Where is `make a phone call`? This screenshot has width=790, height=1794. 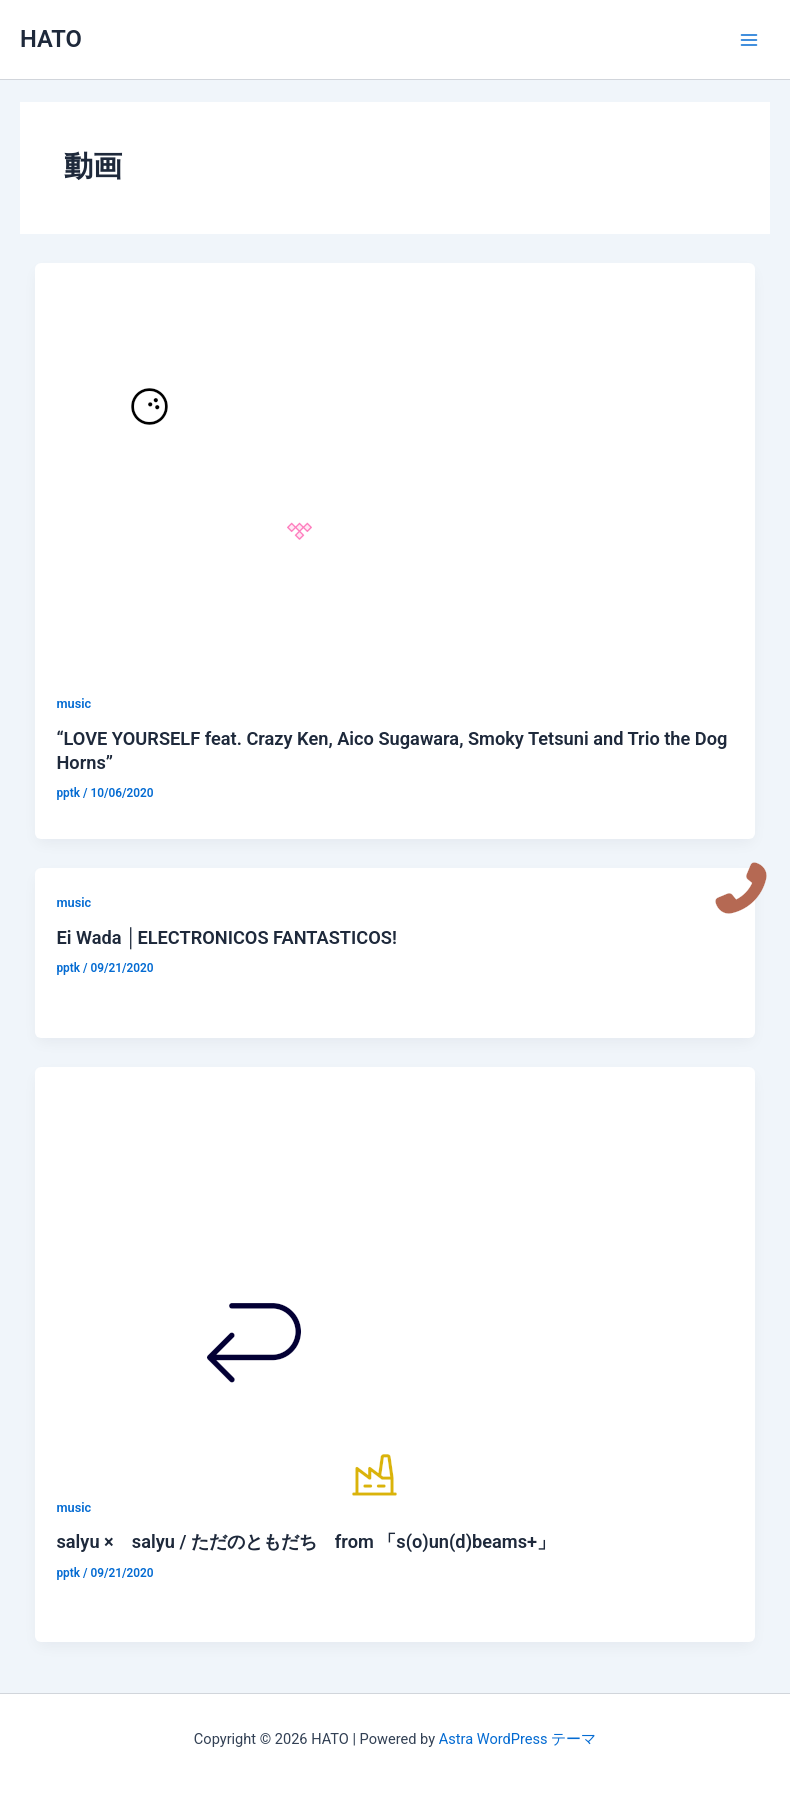 make a phone call is located at coordinates (741, 888).